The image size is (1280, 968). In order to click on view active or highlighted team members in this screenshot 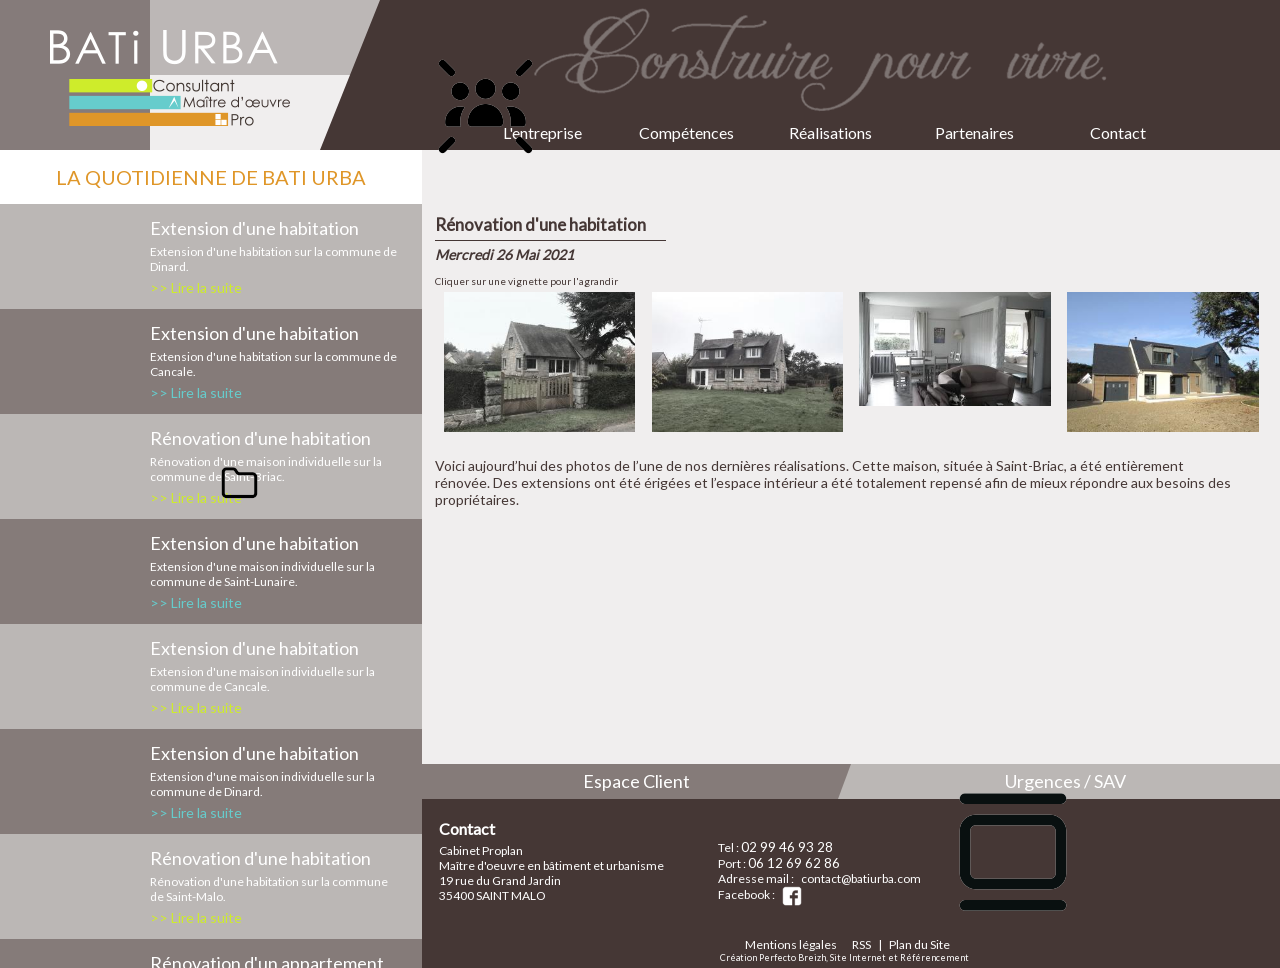, I will do `click(485, 106)`.